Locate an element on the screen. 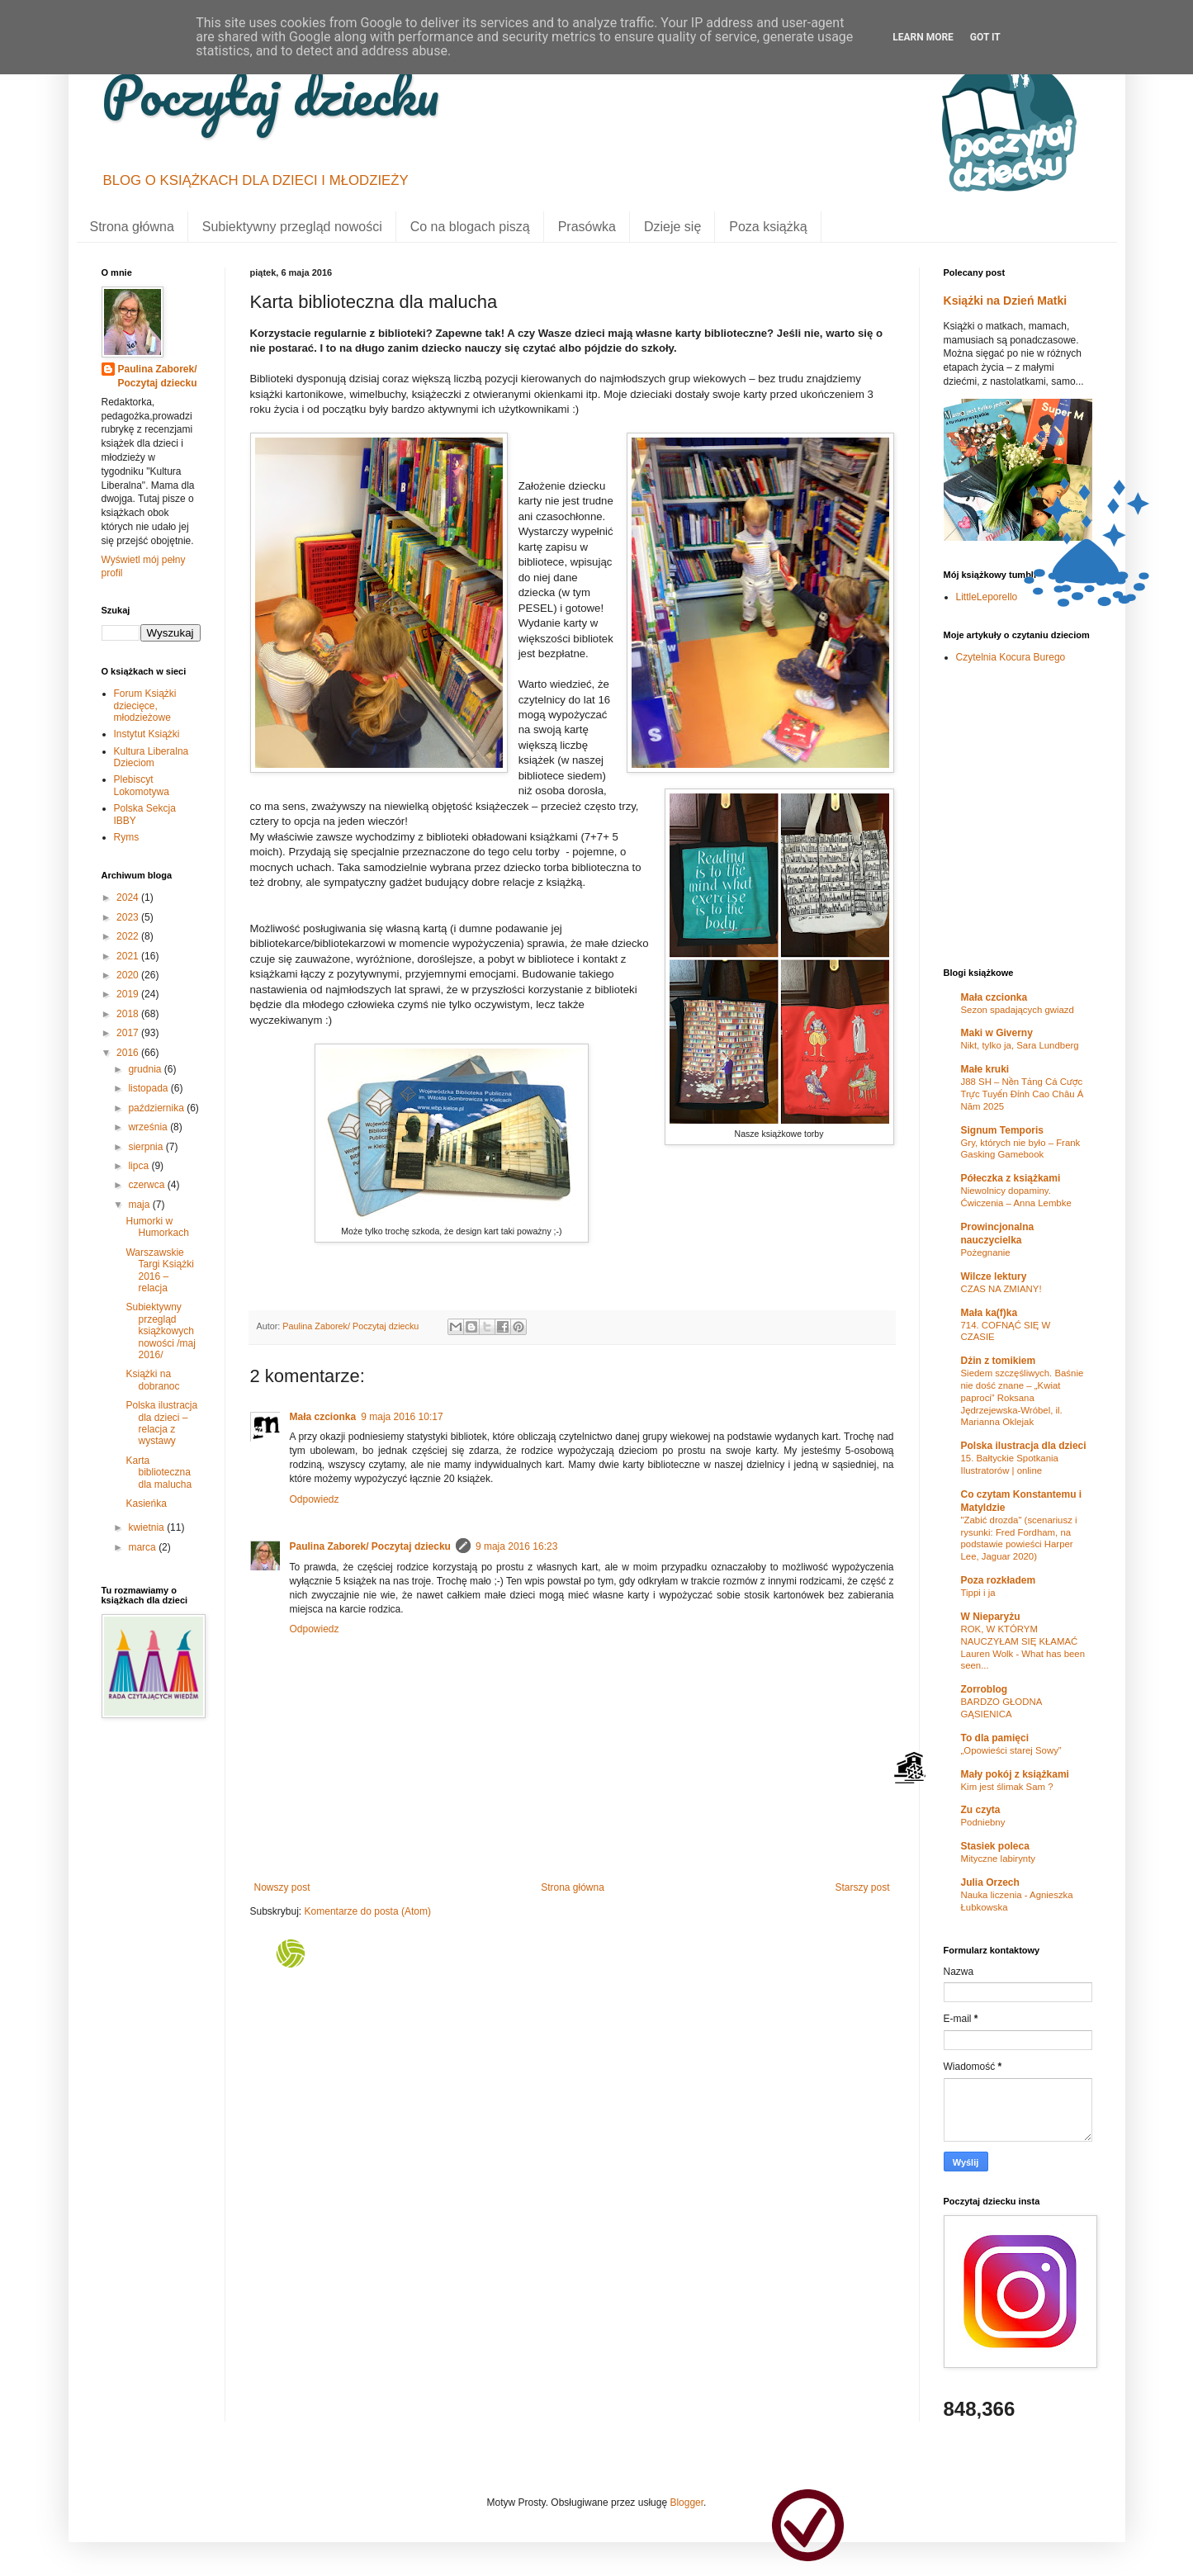 The width and height of the screenshot is (1193, 2576). a pile of spices or seasoning ingredients is located at coordinates (1087, 542).